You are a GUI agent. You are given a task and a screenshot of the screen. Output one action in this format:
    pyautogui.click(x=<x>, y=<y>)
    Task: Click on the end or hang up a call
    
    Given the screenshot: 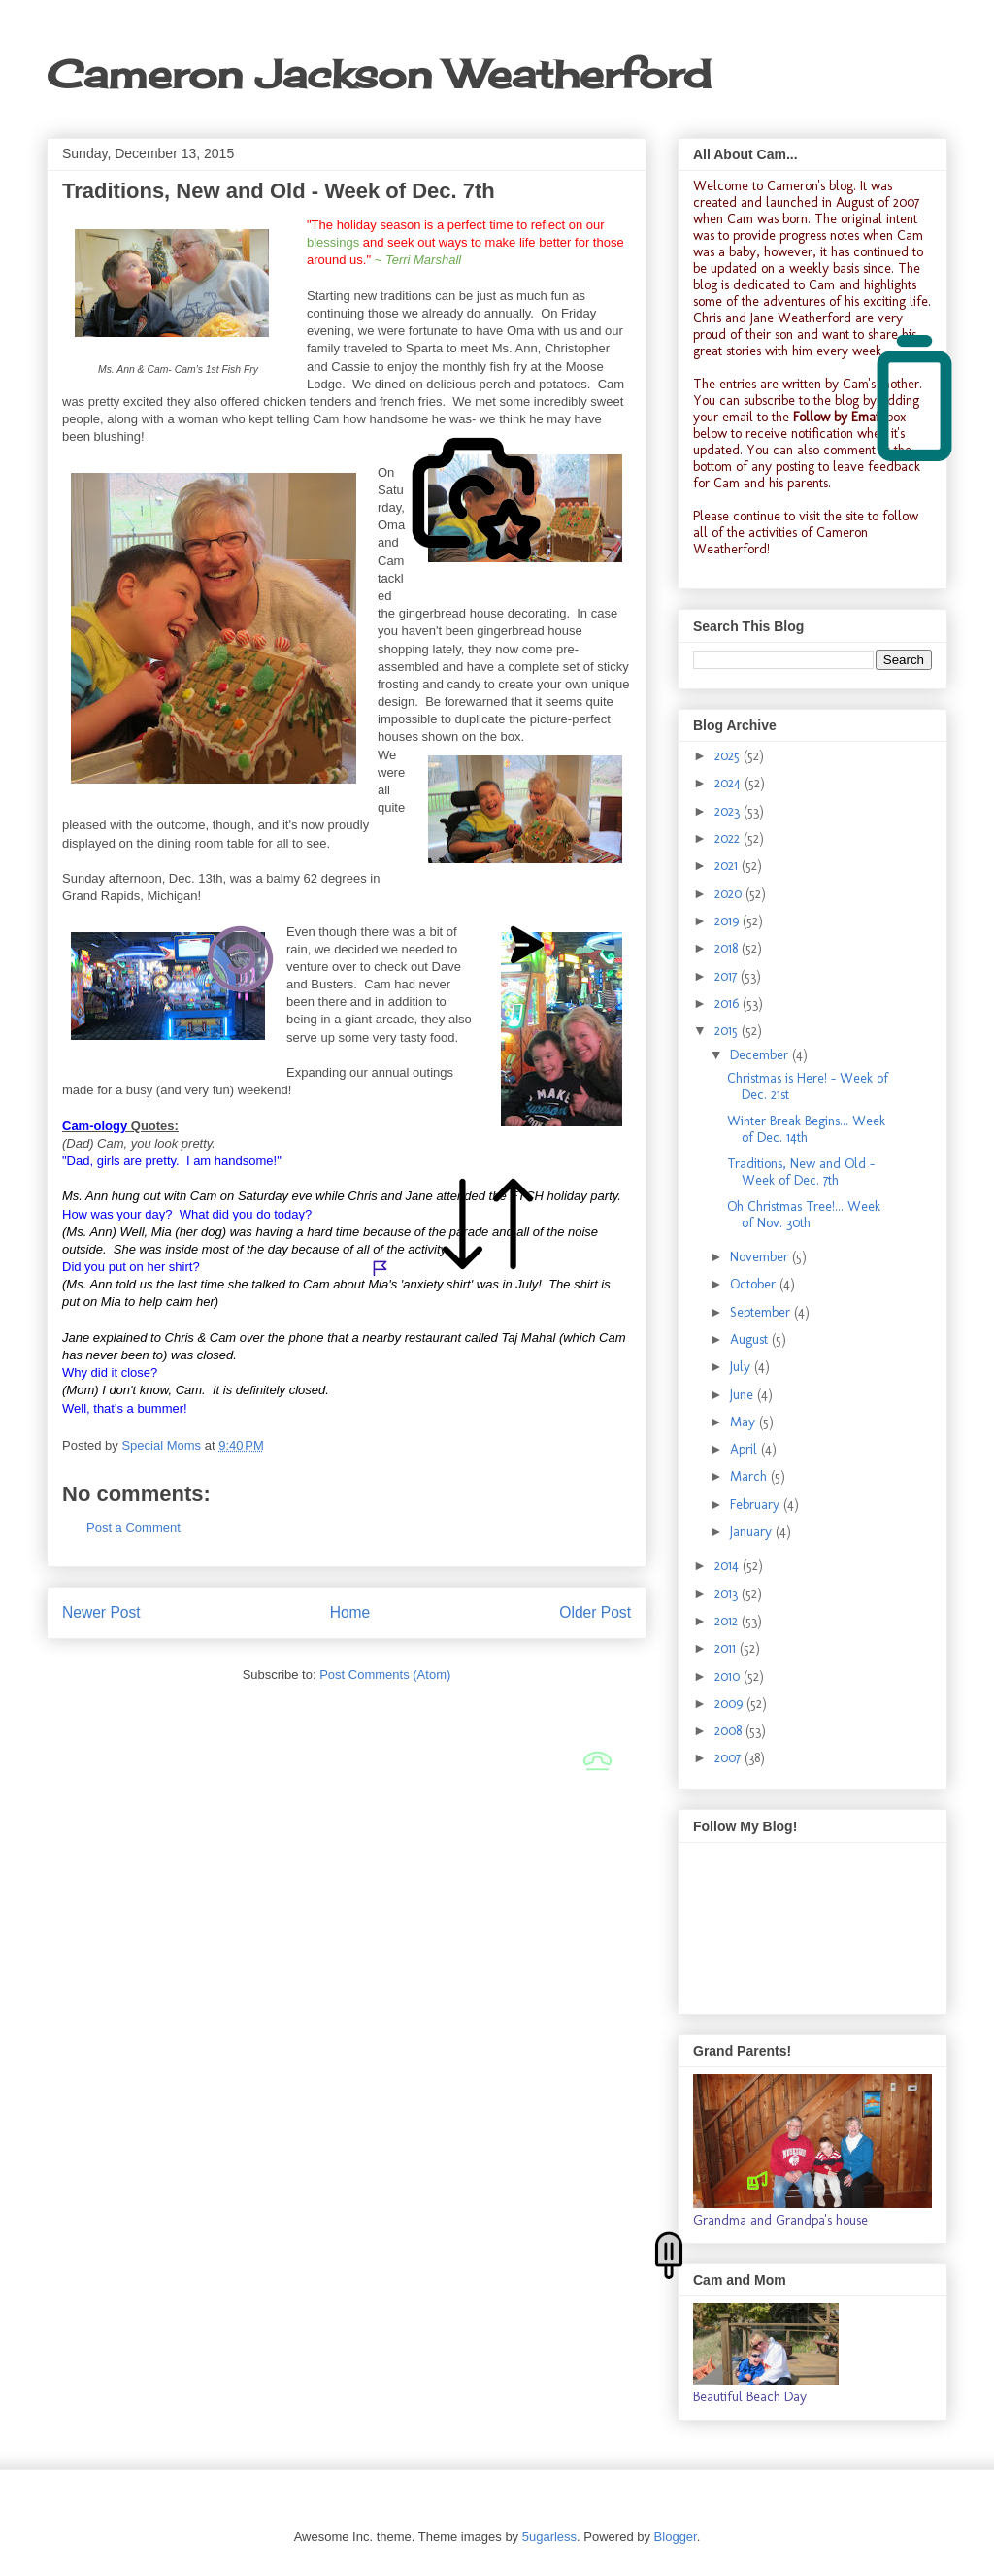 What is the action you would take?
    pyautogui.click(x=597, y=1760)
    